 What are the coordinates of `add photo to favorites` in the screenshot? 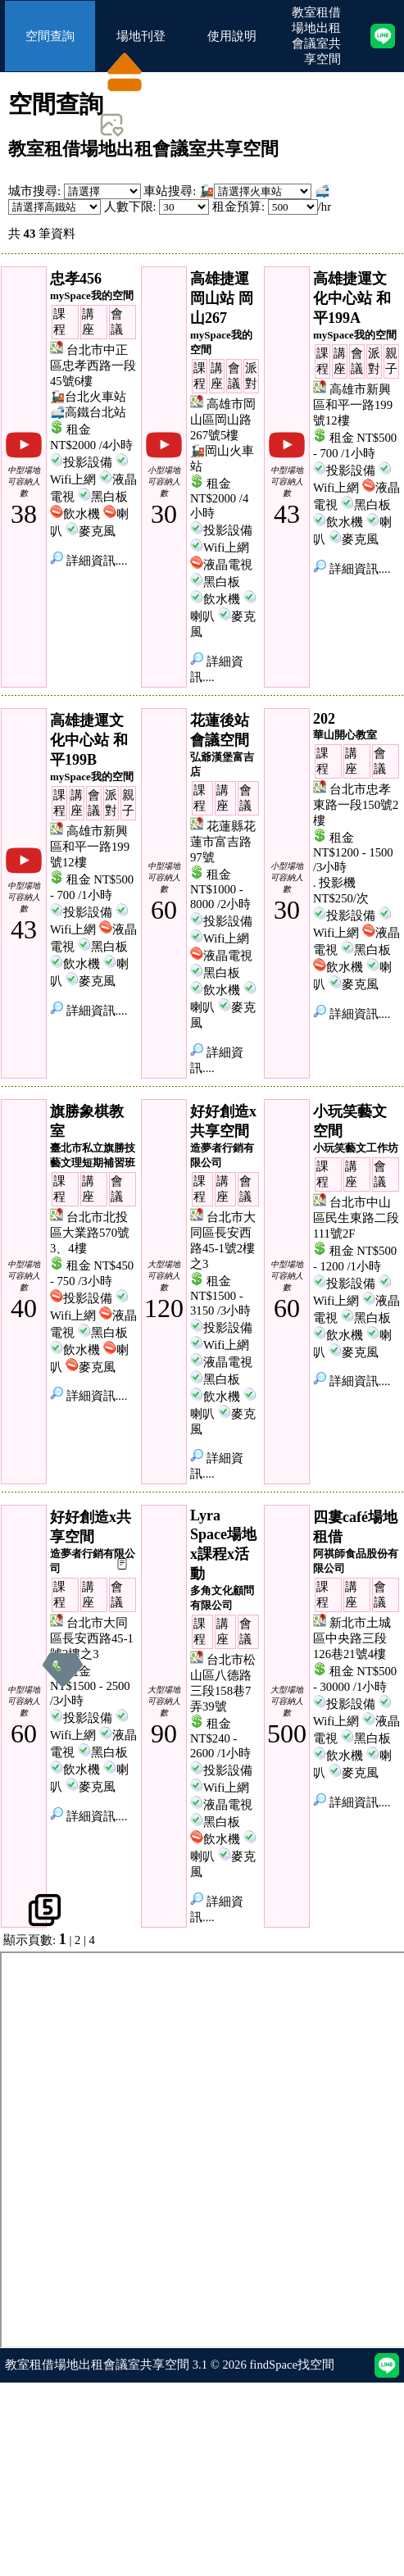 It's located at (111, 125).